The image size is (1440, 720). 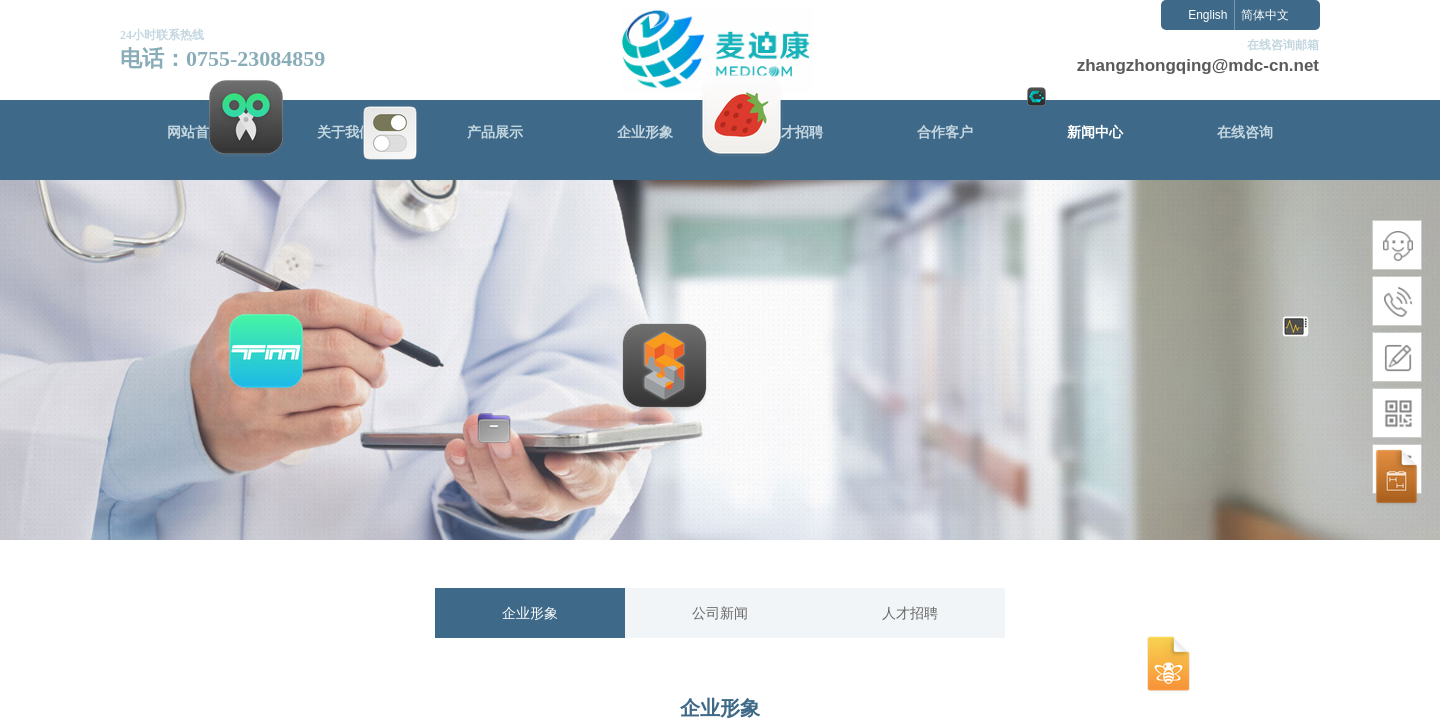 I want to click on open a freeplane mind mapping file, so click(x=1168, y=663).